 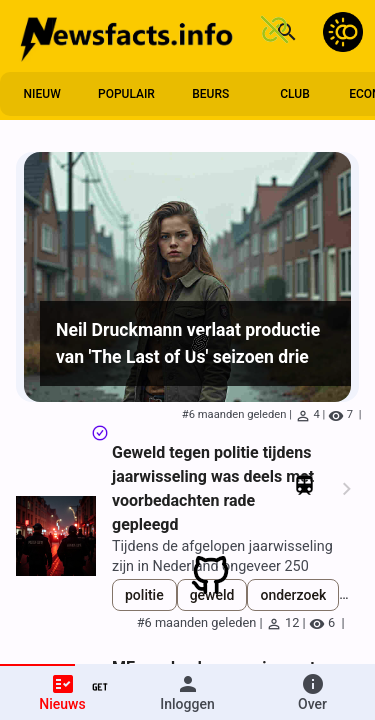 What do you see at coordinates (211, 575) in the screenshot?
I see `view project on github` at bounding box center [211, 575].